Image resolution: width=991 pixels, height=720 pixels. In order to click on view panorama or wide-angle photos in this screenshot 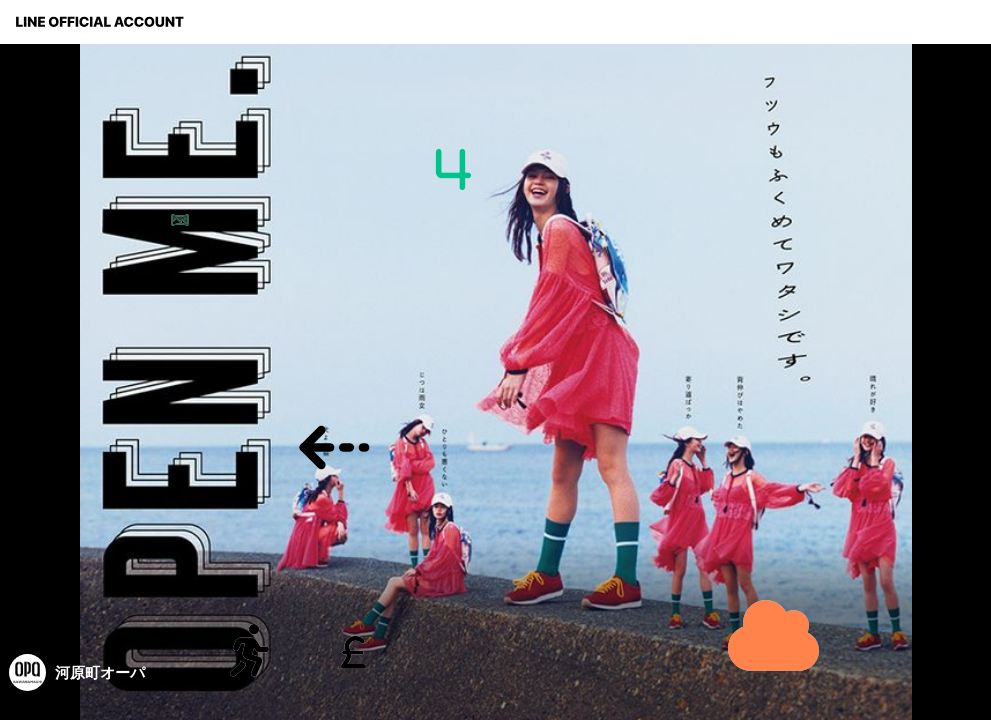, I will do `click(180, 220)`.